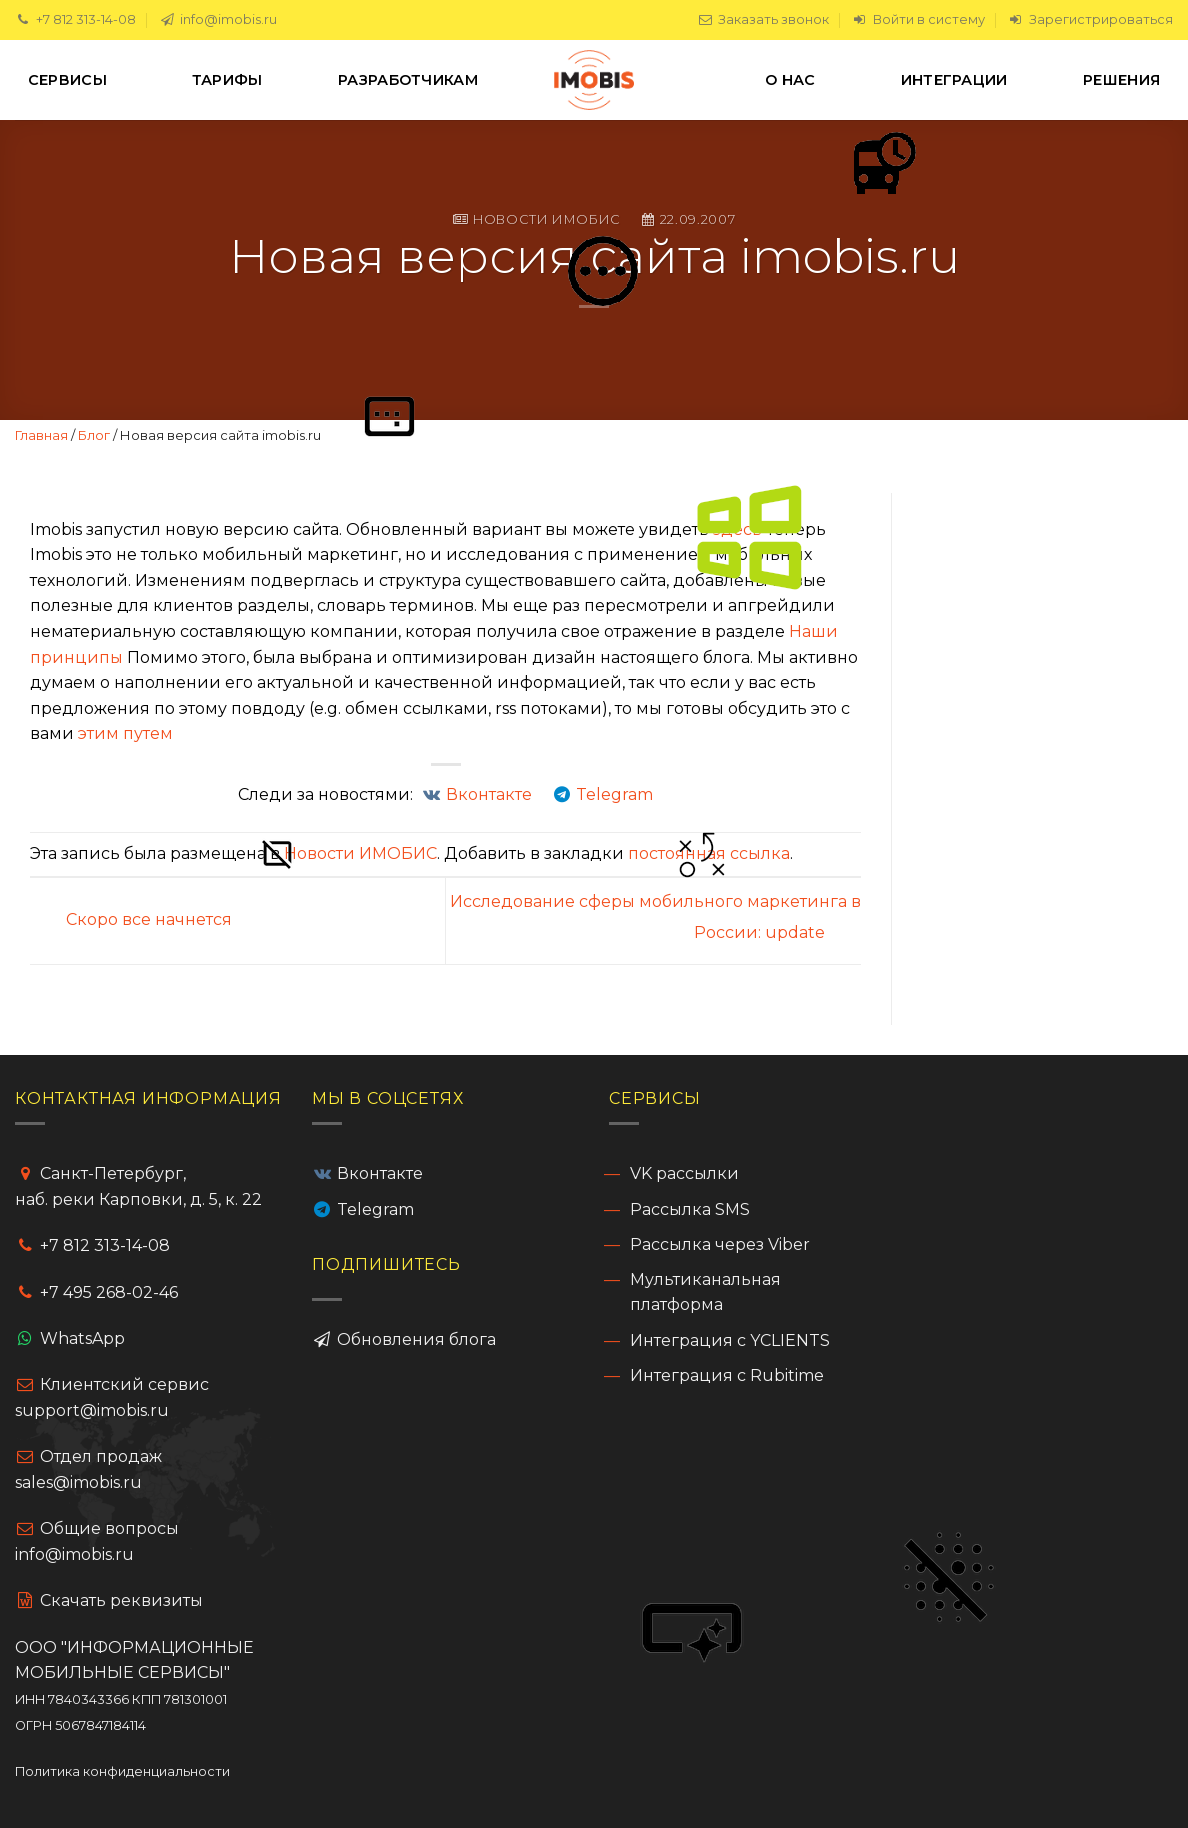 This screenshot has height=1828, width=1188. I want to click on open the windows start menu, so click(753, 537).